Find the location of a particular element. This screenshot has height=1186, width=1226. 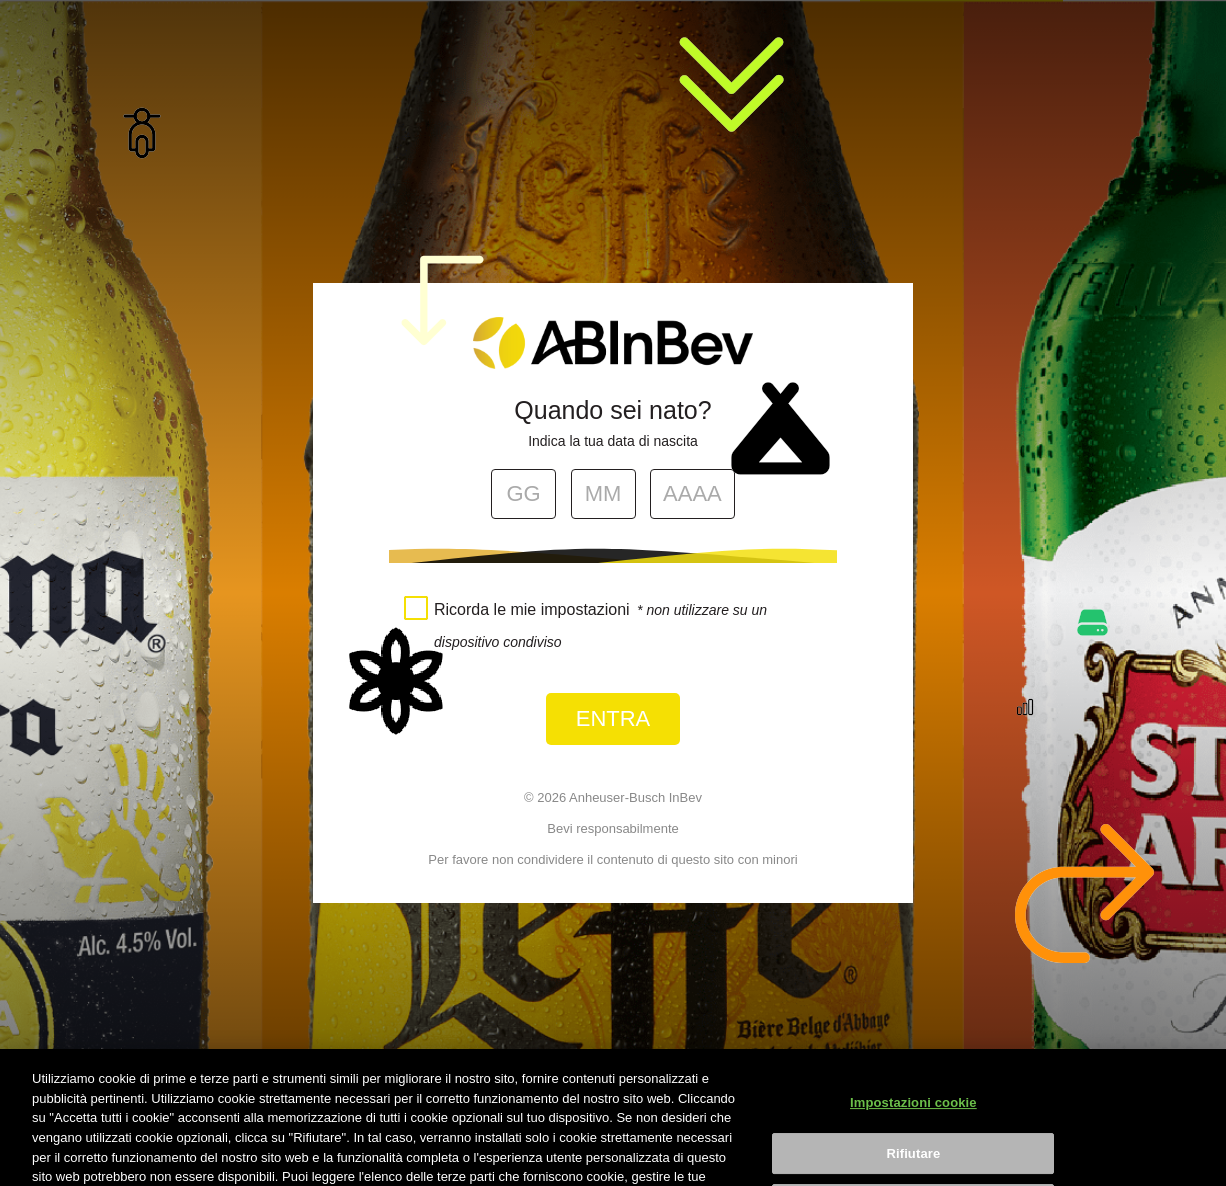

navigate back and down in a menu hierarchy is located at coordinates (442, 300).